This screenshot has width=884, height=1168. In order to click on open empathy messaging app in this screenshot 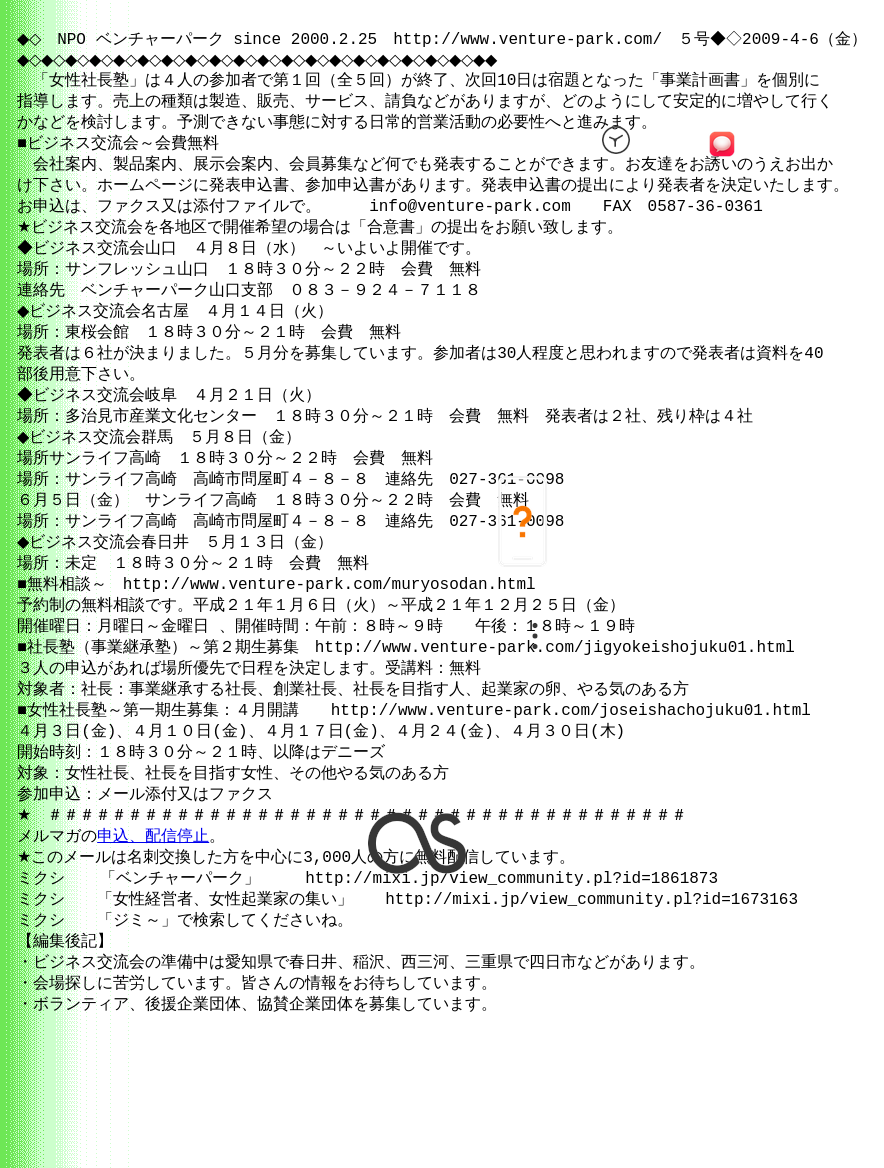, I will do `click(722, 144)`.